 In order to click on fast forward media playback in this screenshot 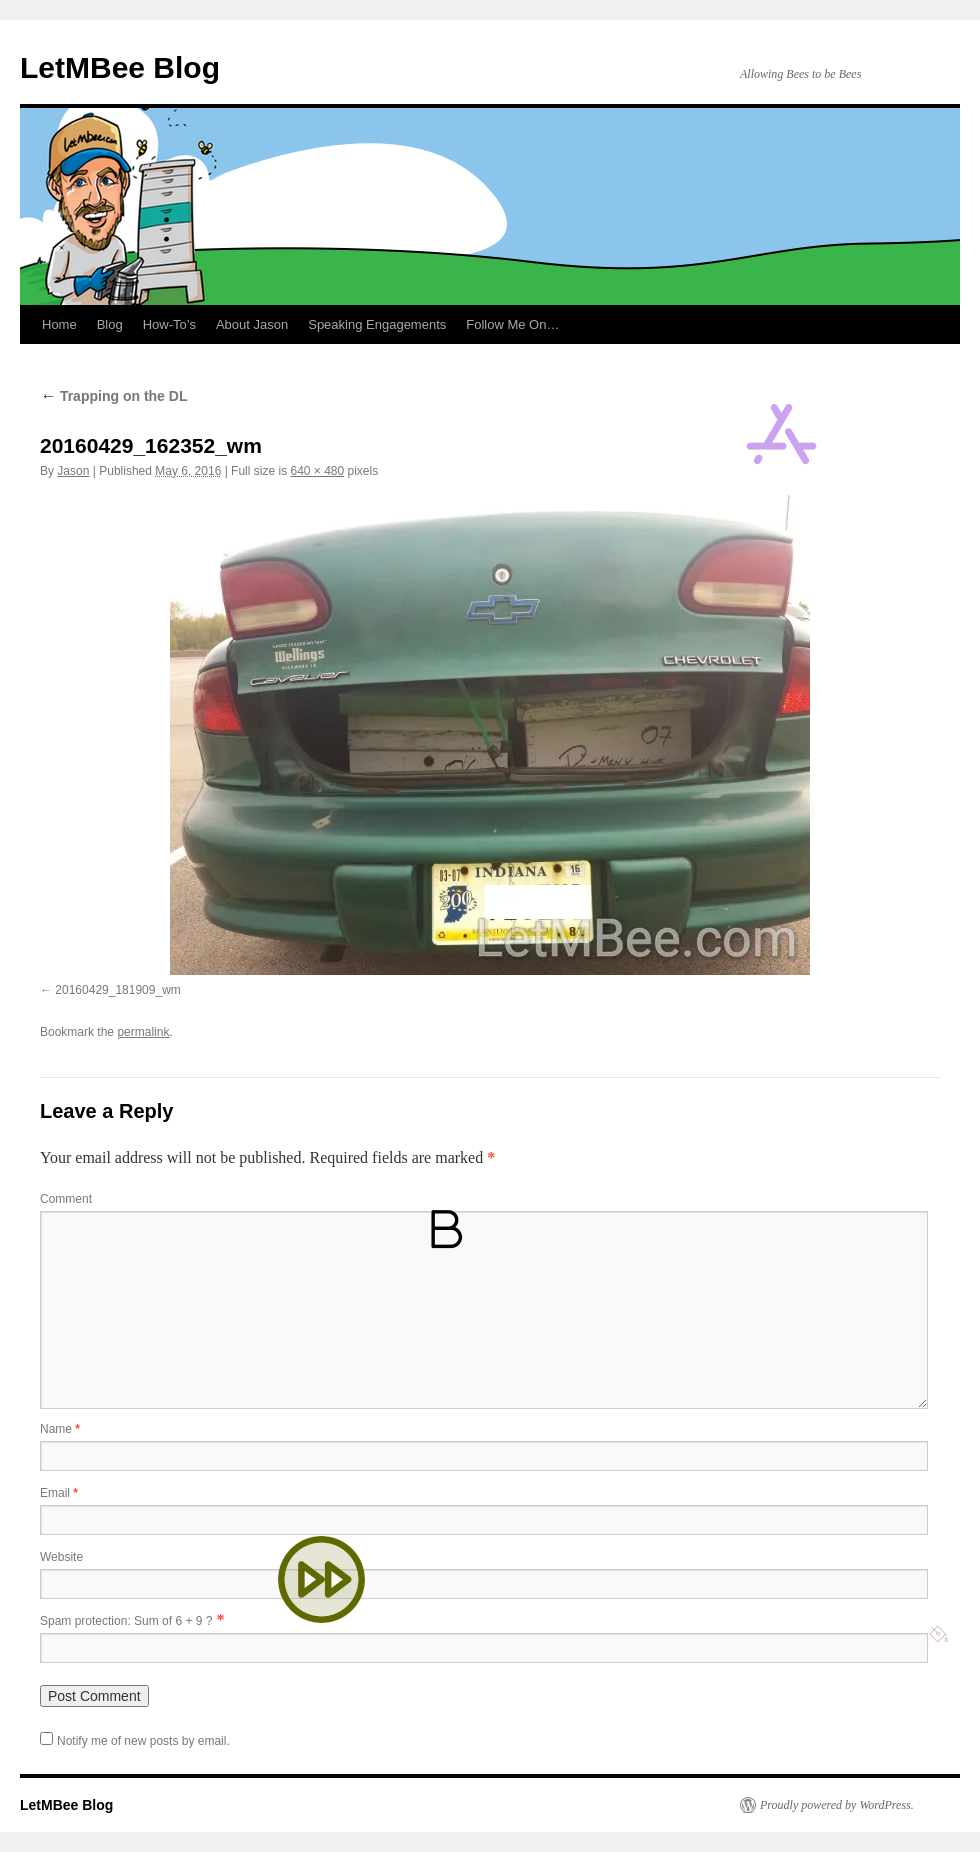, I will do `click(321, 1579)`.